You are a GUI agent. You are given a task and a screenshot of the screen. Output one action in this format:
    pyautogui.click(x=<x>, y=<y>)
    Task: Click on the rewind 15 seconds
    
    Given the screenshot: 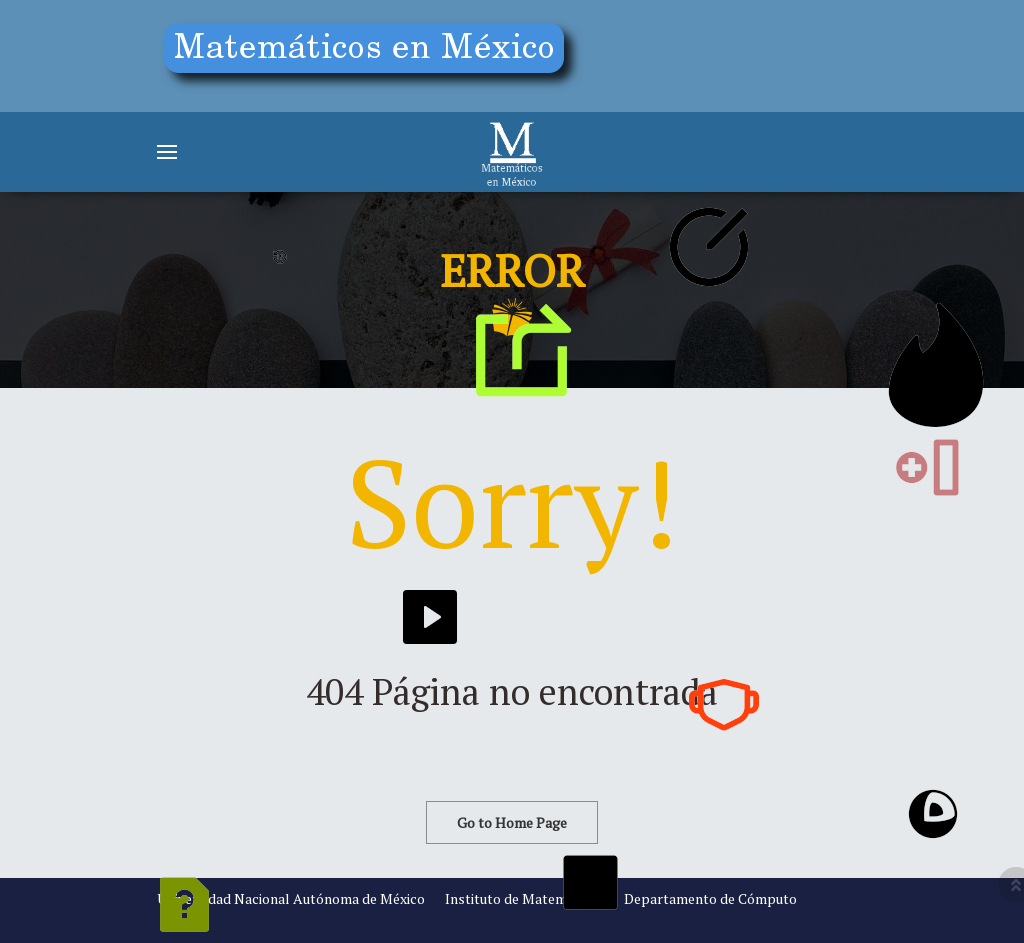 What is the action you would take?
    pyautogui.click(x=280, y=257)
    